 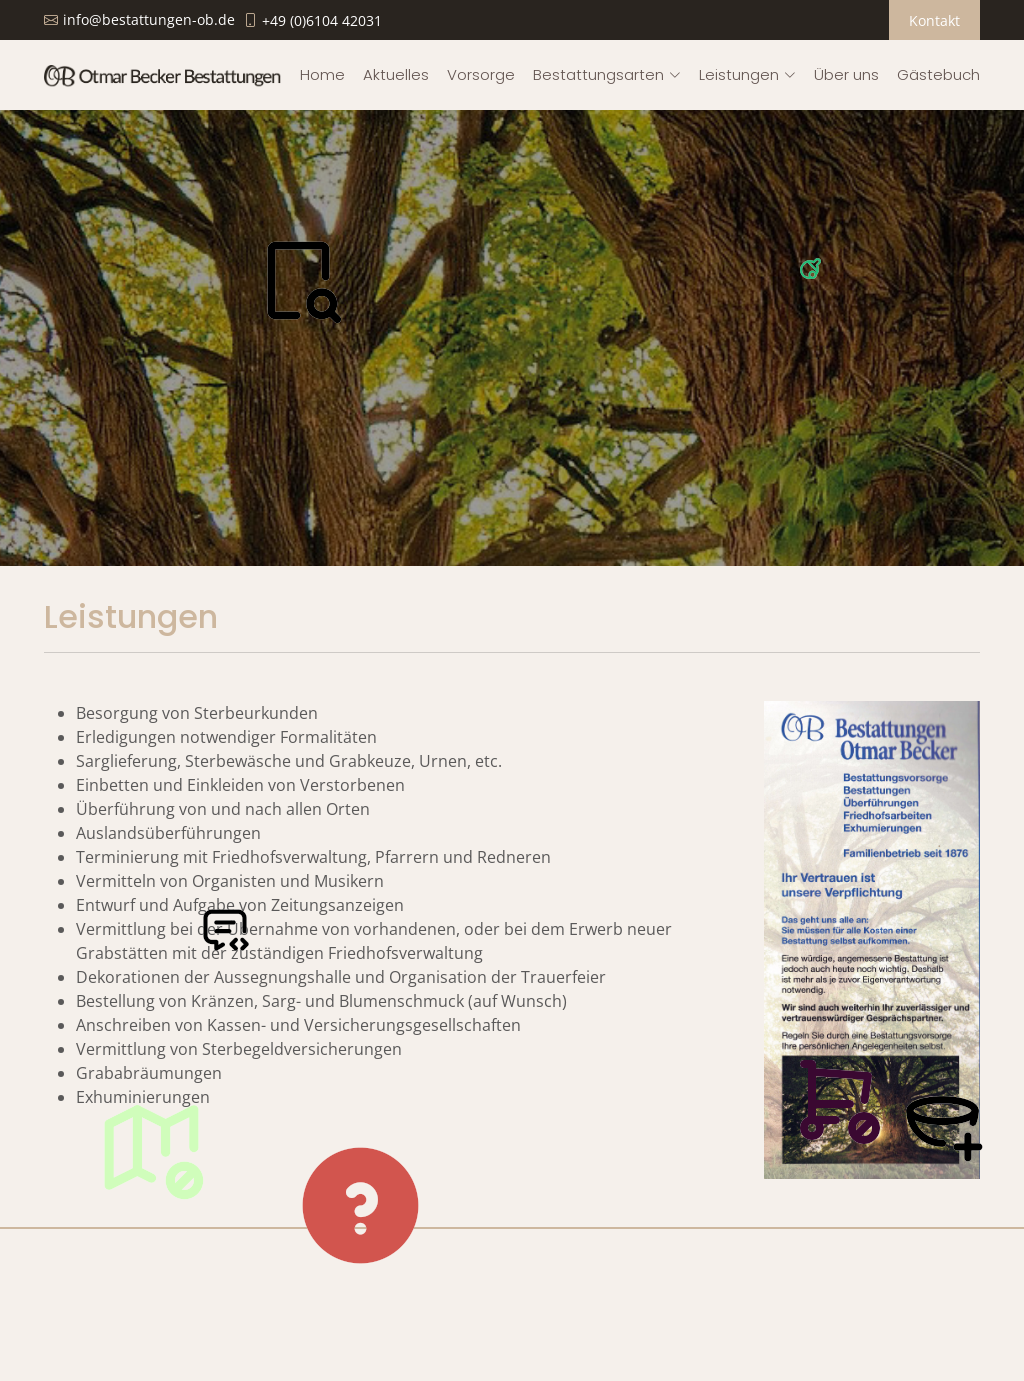 I want to click on access help or support information, so click(x=360, y=1205).